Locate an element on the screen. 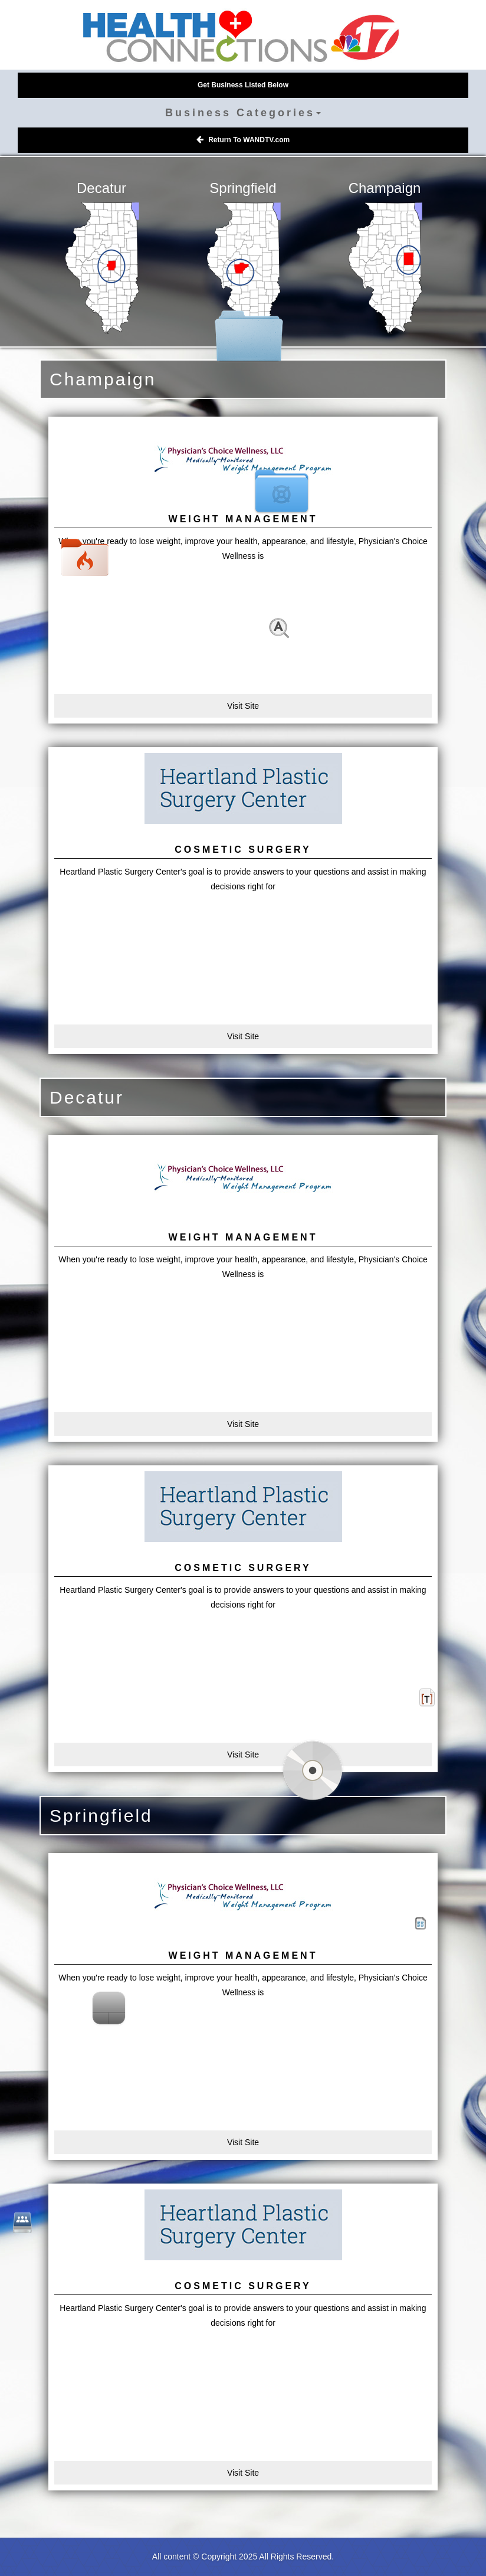 The height and width of the screenshot is (2576, 486). access support files and resources is located at coordinates (281, 490).